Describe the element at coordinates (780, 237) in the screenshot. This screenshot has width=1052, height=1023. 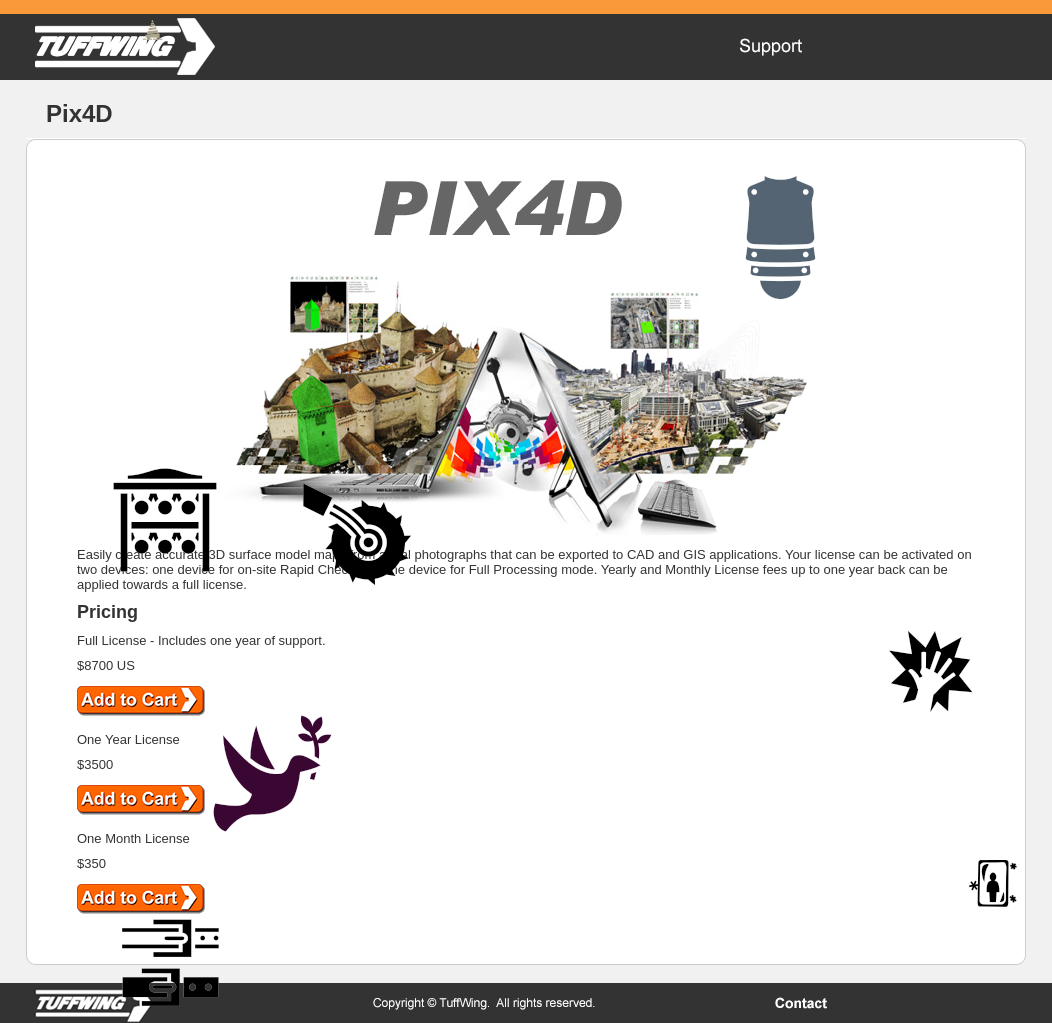
I see `equip body armor to your character` at that location.